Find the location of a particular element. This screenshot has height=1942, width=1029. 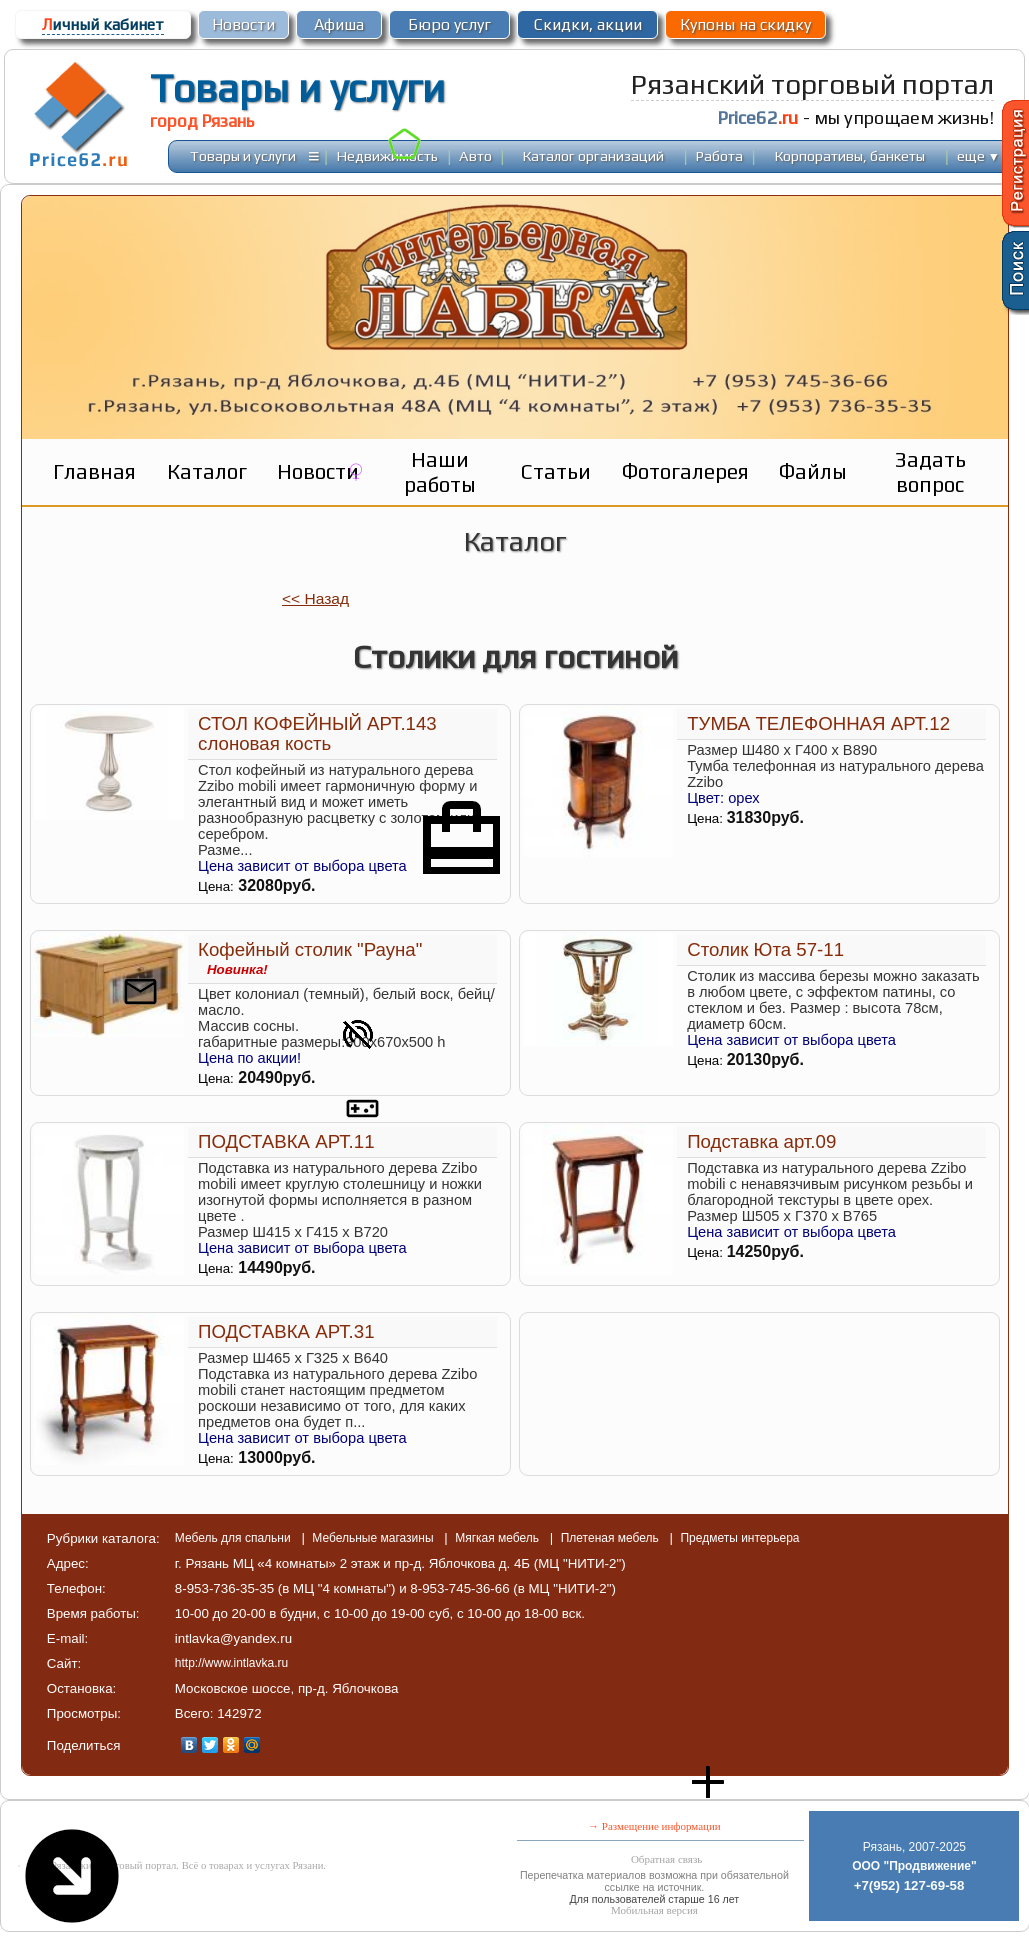

access travel documents or itinerary is located at coordinates (461, 839).